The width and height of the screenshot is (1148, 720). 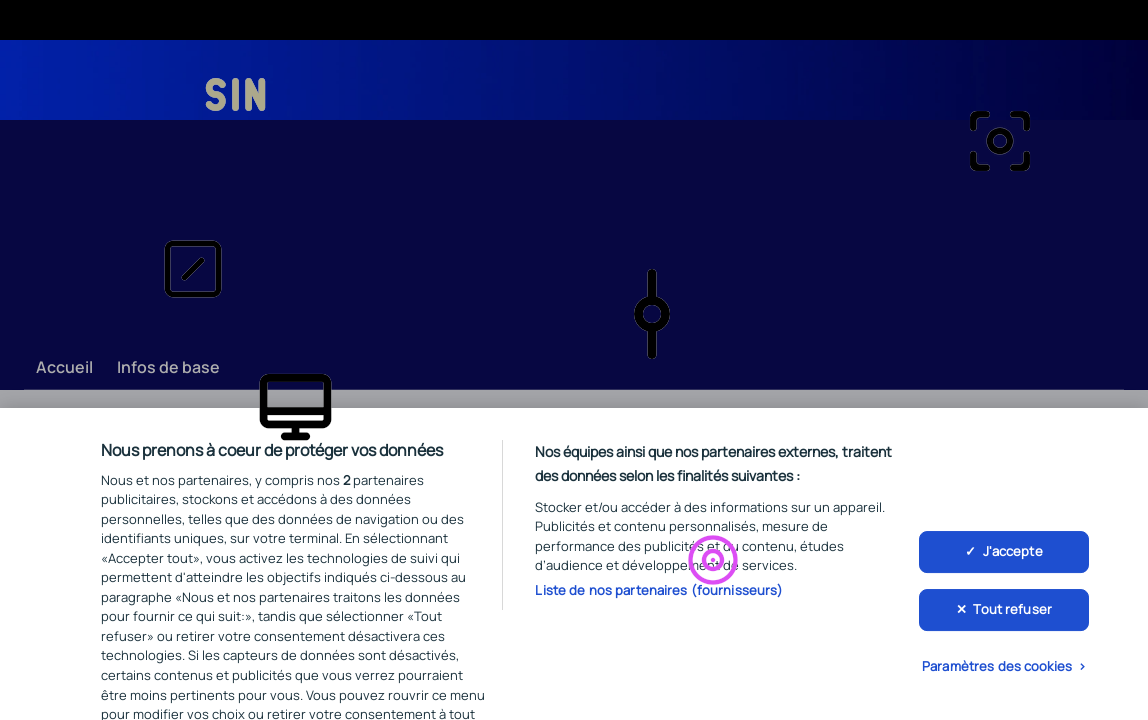 What do you see at coordinates (235, 94) in the screenshot?
I see `access sine function in calculator` at bounding box center [235, 94].